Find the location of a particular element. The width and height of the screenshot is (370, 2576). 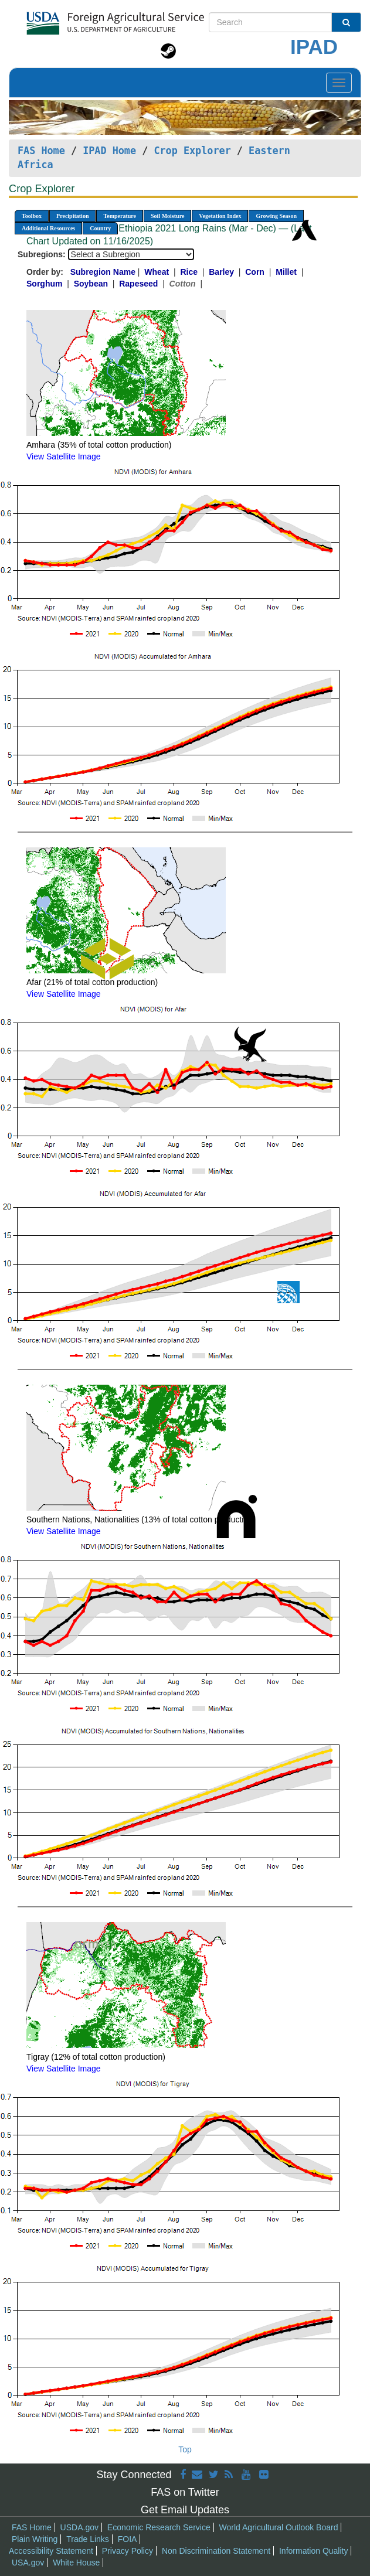

arm keil brand logo is located at coordinates (96, 1945).